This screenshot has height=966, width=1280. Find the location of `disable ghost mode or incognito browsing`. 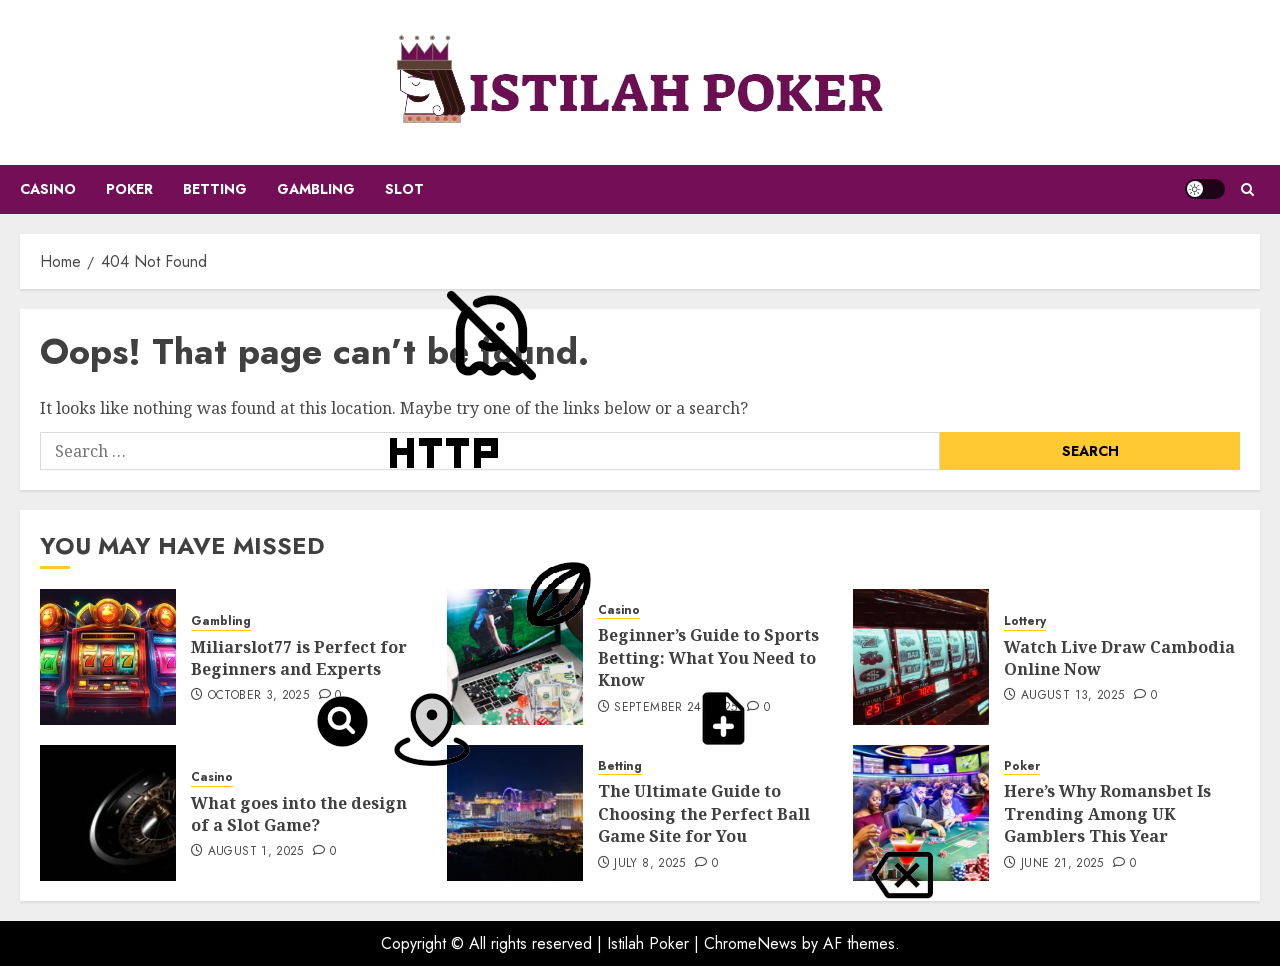

disable ghost mode or incognito browsing is located at coordinates (491, 335).